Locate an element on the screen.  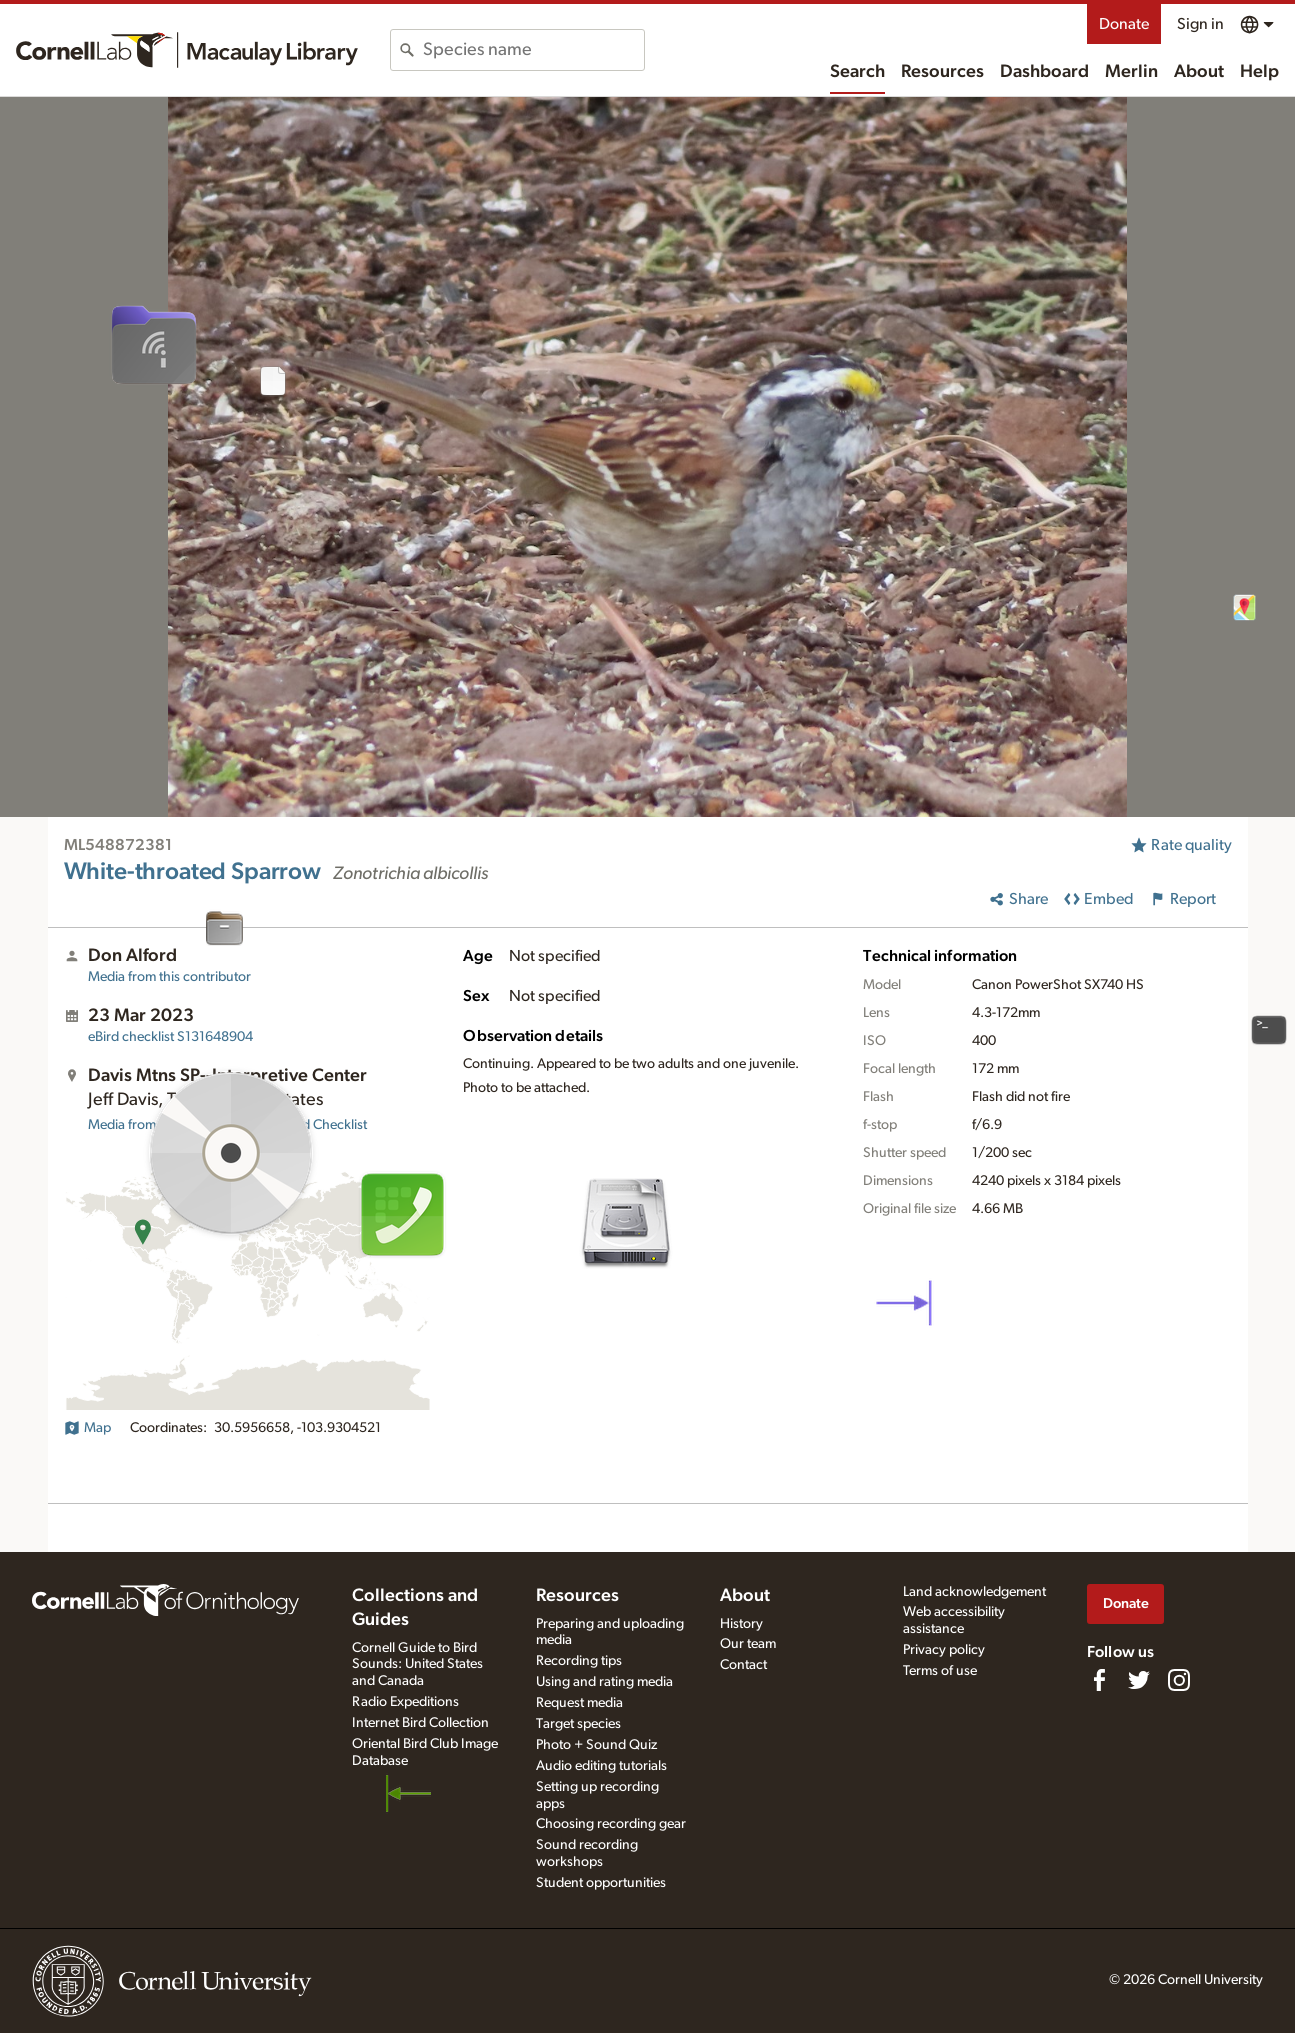
indicates a DVD-R disc drive or media is located at coordinates (231, 1153).